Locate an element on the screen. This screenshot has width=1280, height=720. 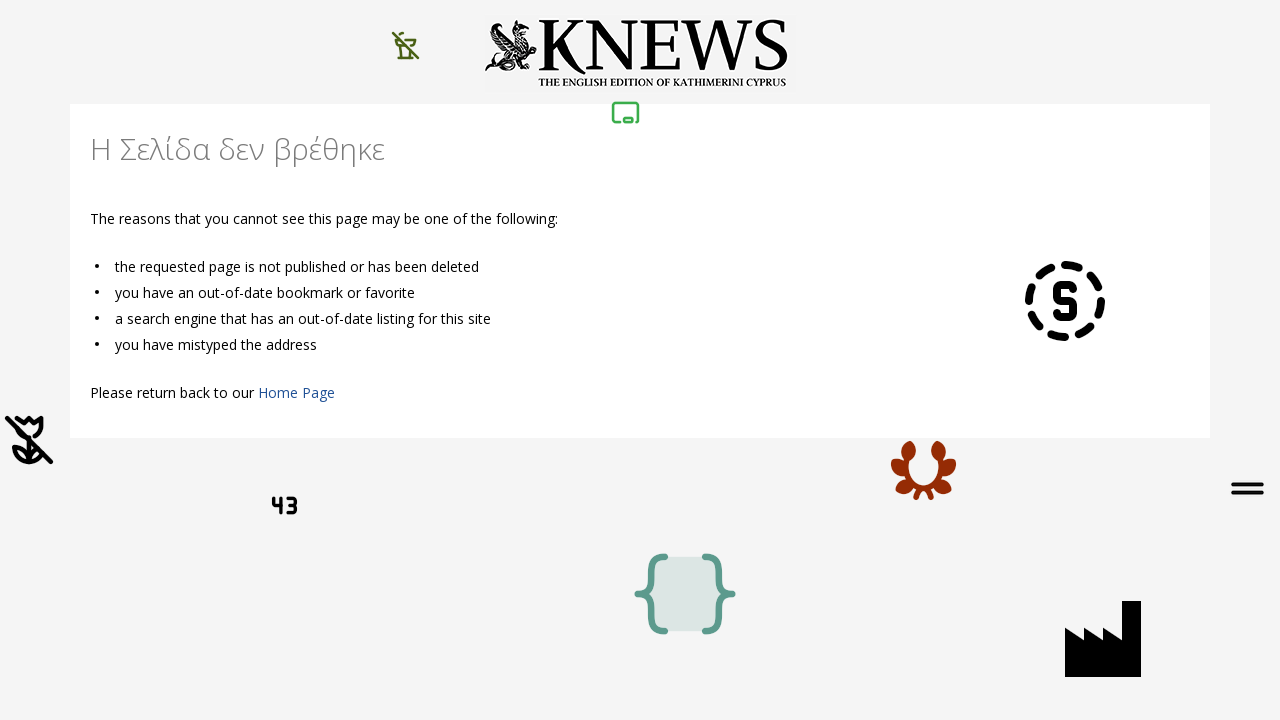
view manufacturing or production settings is located at coordinates (1103, 639).